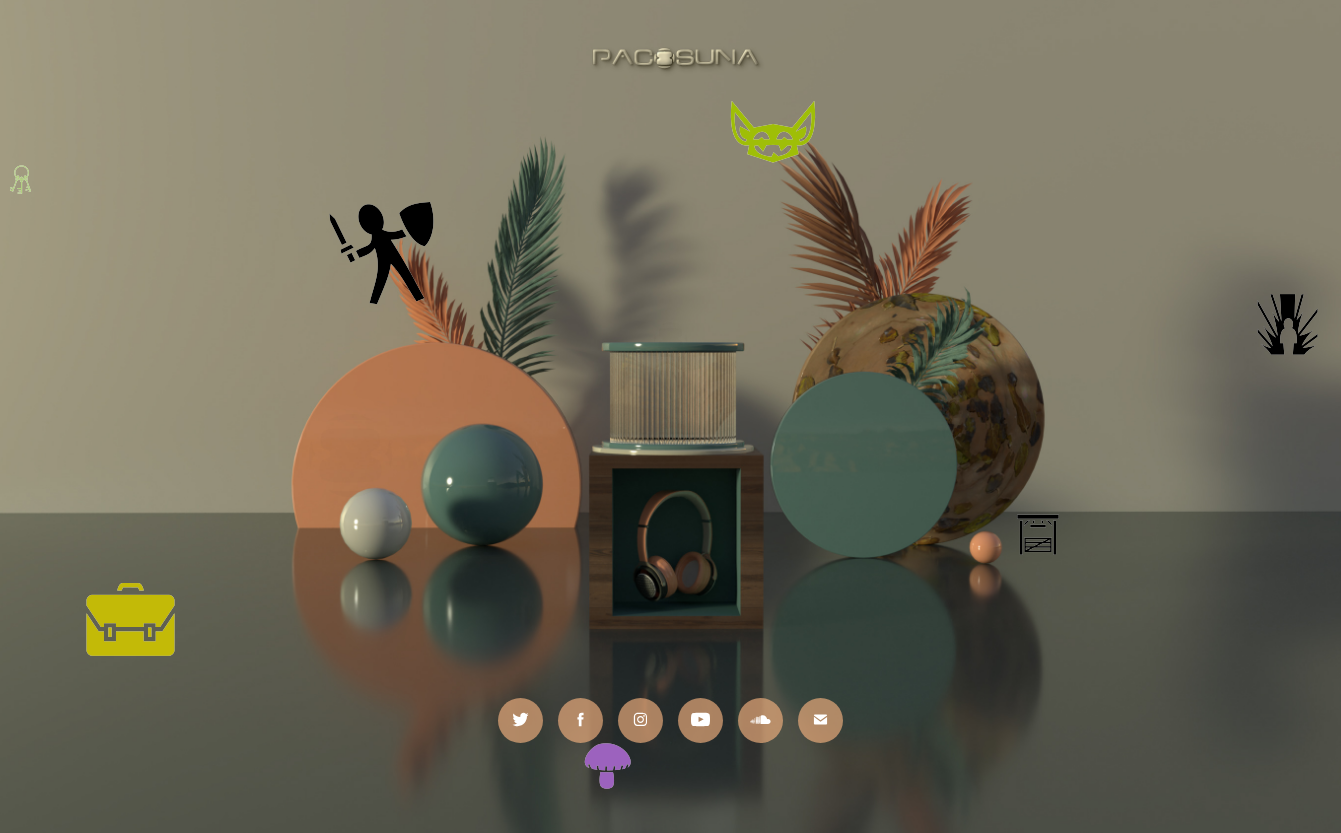  What do you see at coordinates (773, 134) in the screenshot?
I see `select goblin character or enemy type` at bounding box center [773, 134].